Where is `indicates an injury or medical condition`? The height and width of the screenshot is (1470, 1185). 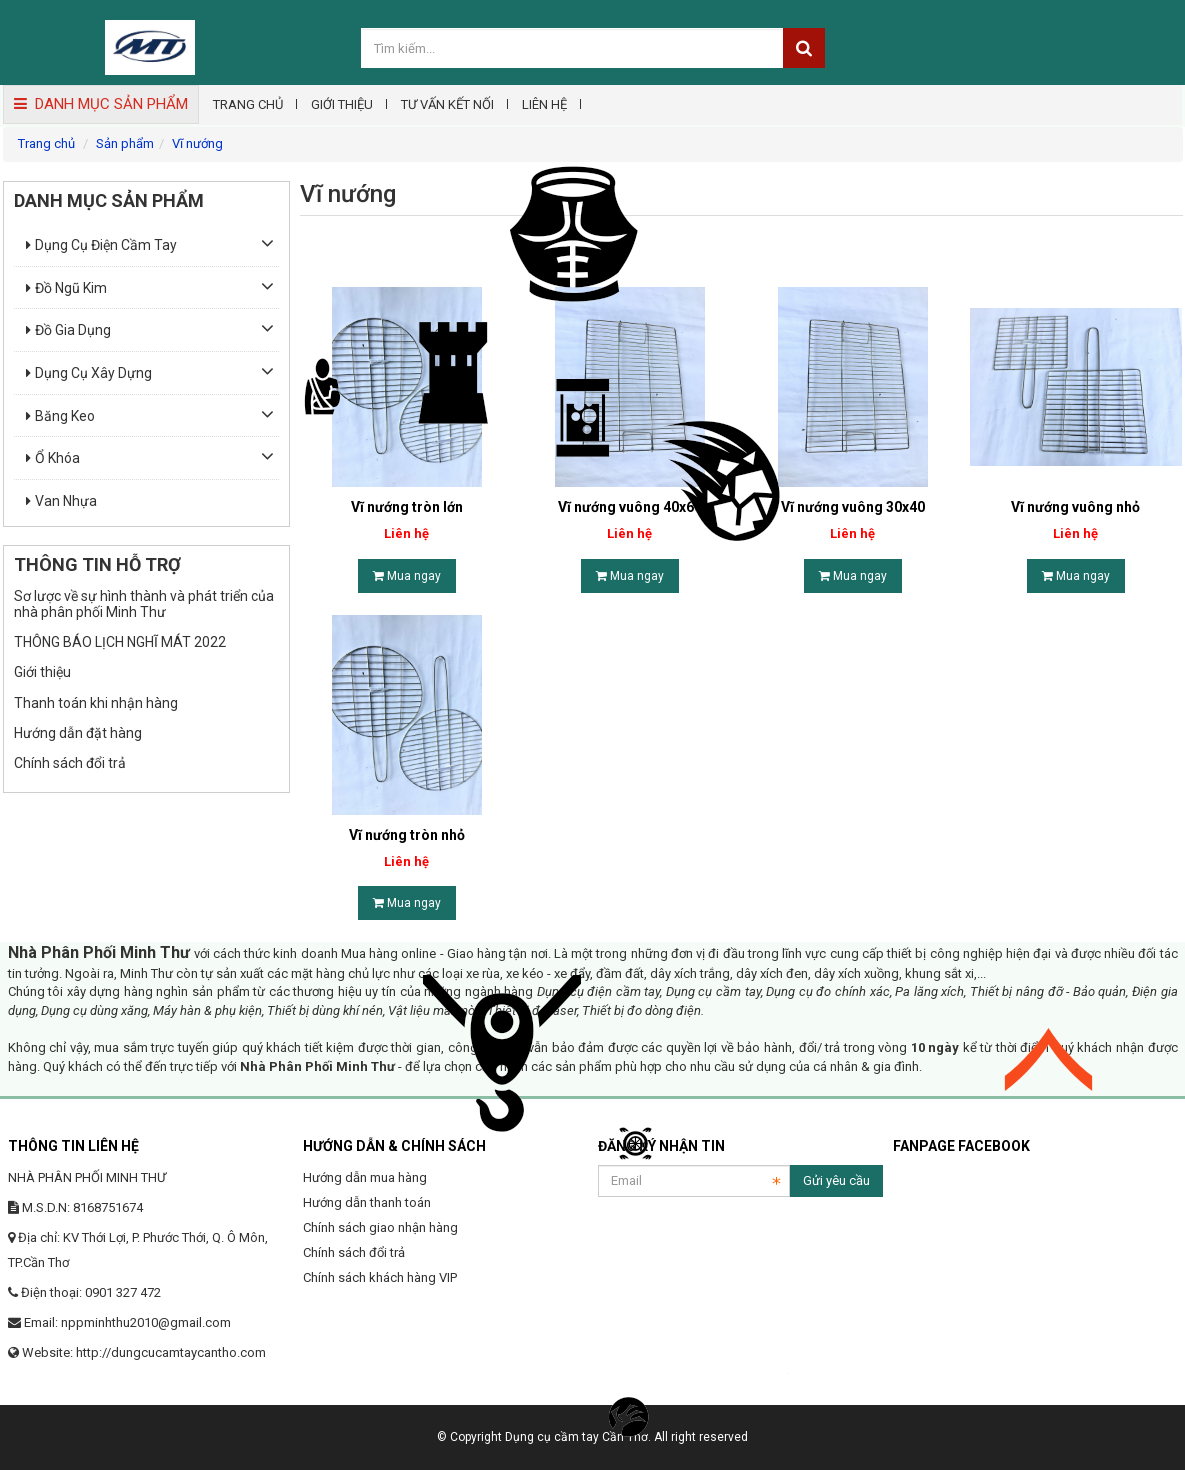 indicates an injury or medical condition is located at coordinates (322, 386).